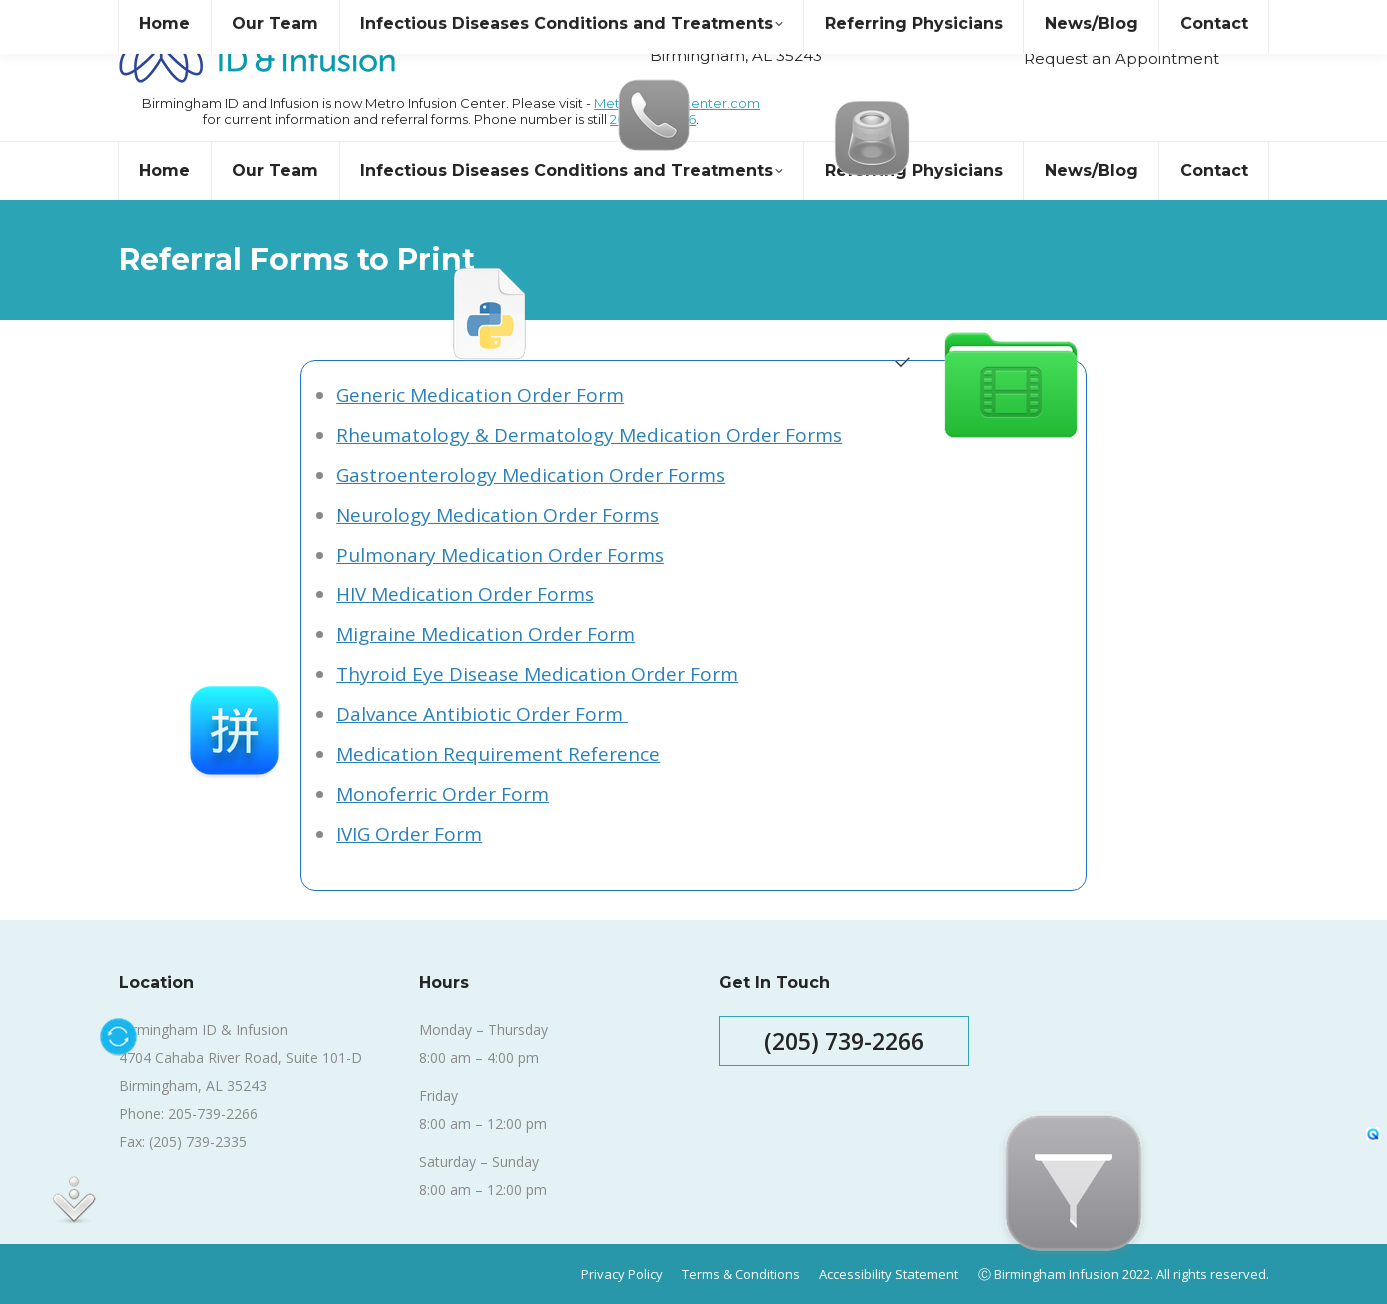 Image resolution: width=1387 pixels, height=1304 pixels. Describe the element at coordinates (234, 730) in the screenshot. I see `open ibus pinyin chinese input method` at that location.